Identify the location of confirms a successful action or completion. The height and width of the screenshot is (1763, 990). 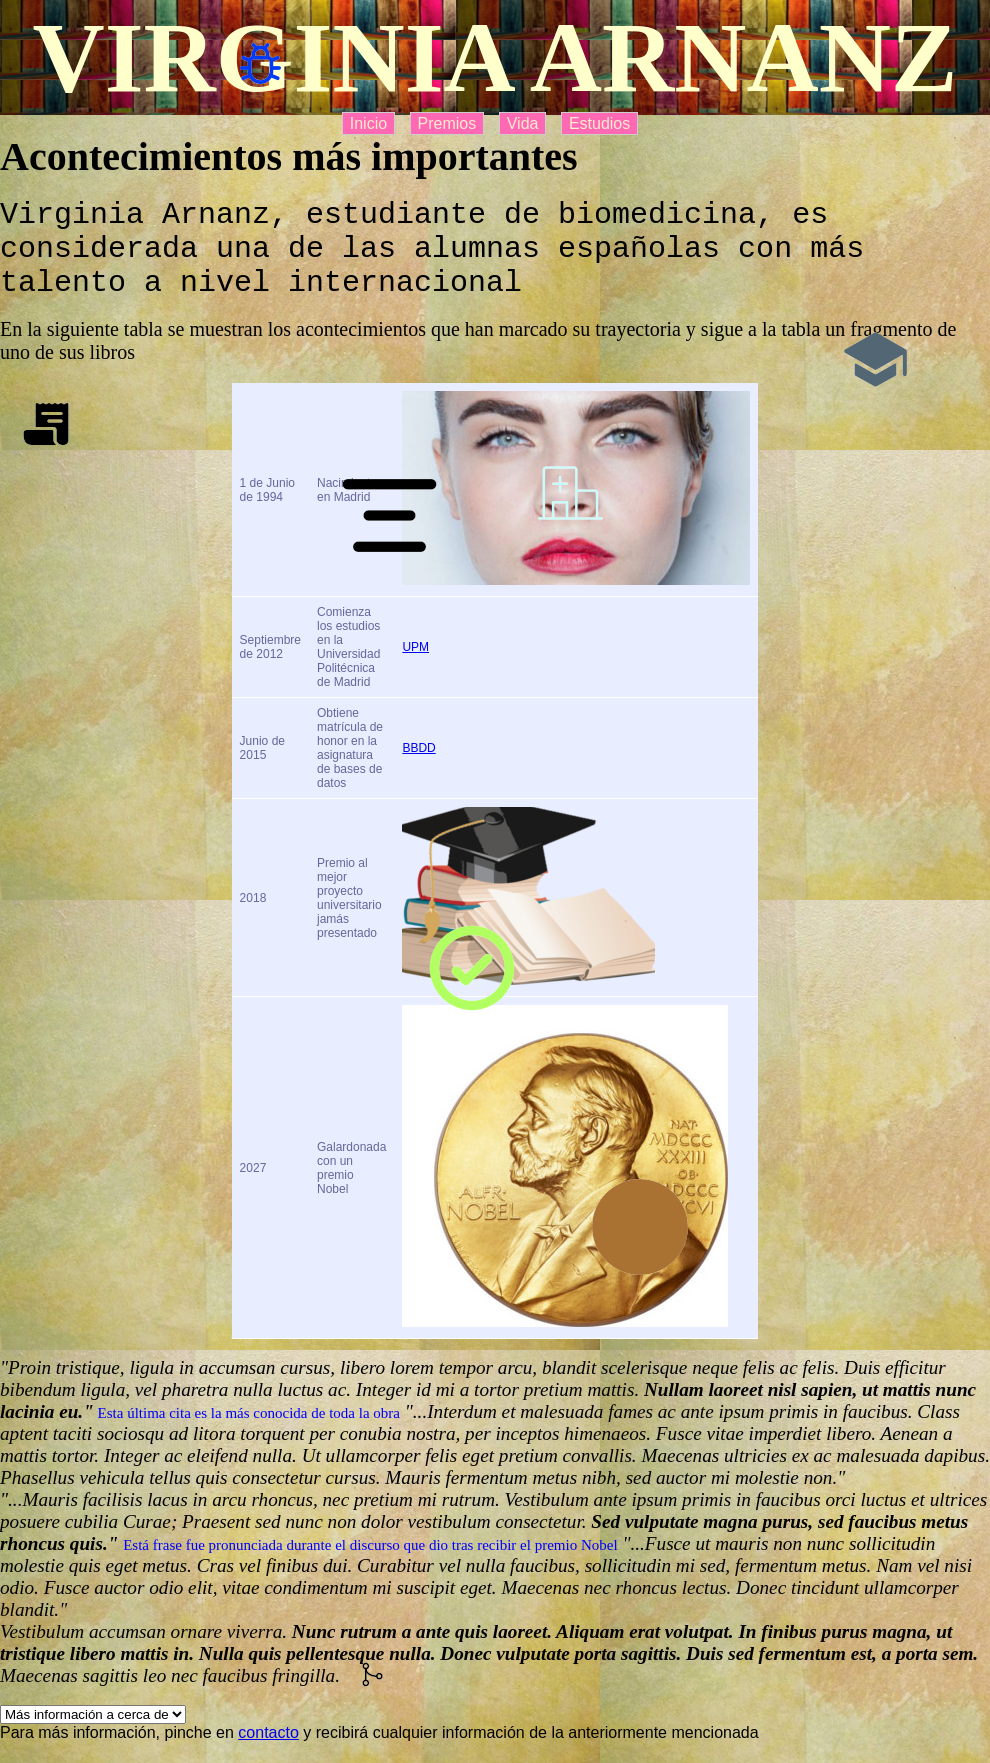
(472, 968).